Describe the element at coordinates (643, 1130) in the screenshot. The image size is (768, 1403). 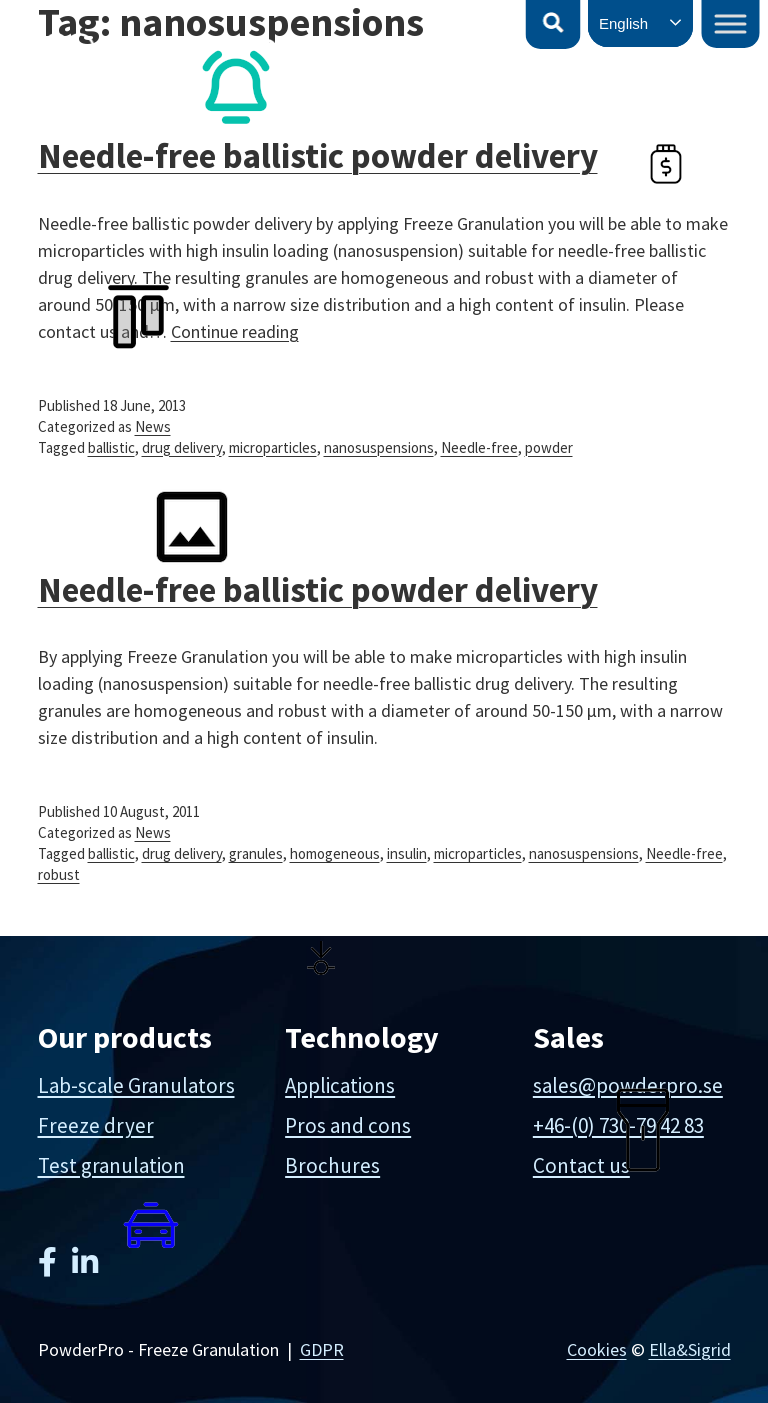
I see `toggle flashlight on or off` at that location.